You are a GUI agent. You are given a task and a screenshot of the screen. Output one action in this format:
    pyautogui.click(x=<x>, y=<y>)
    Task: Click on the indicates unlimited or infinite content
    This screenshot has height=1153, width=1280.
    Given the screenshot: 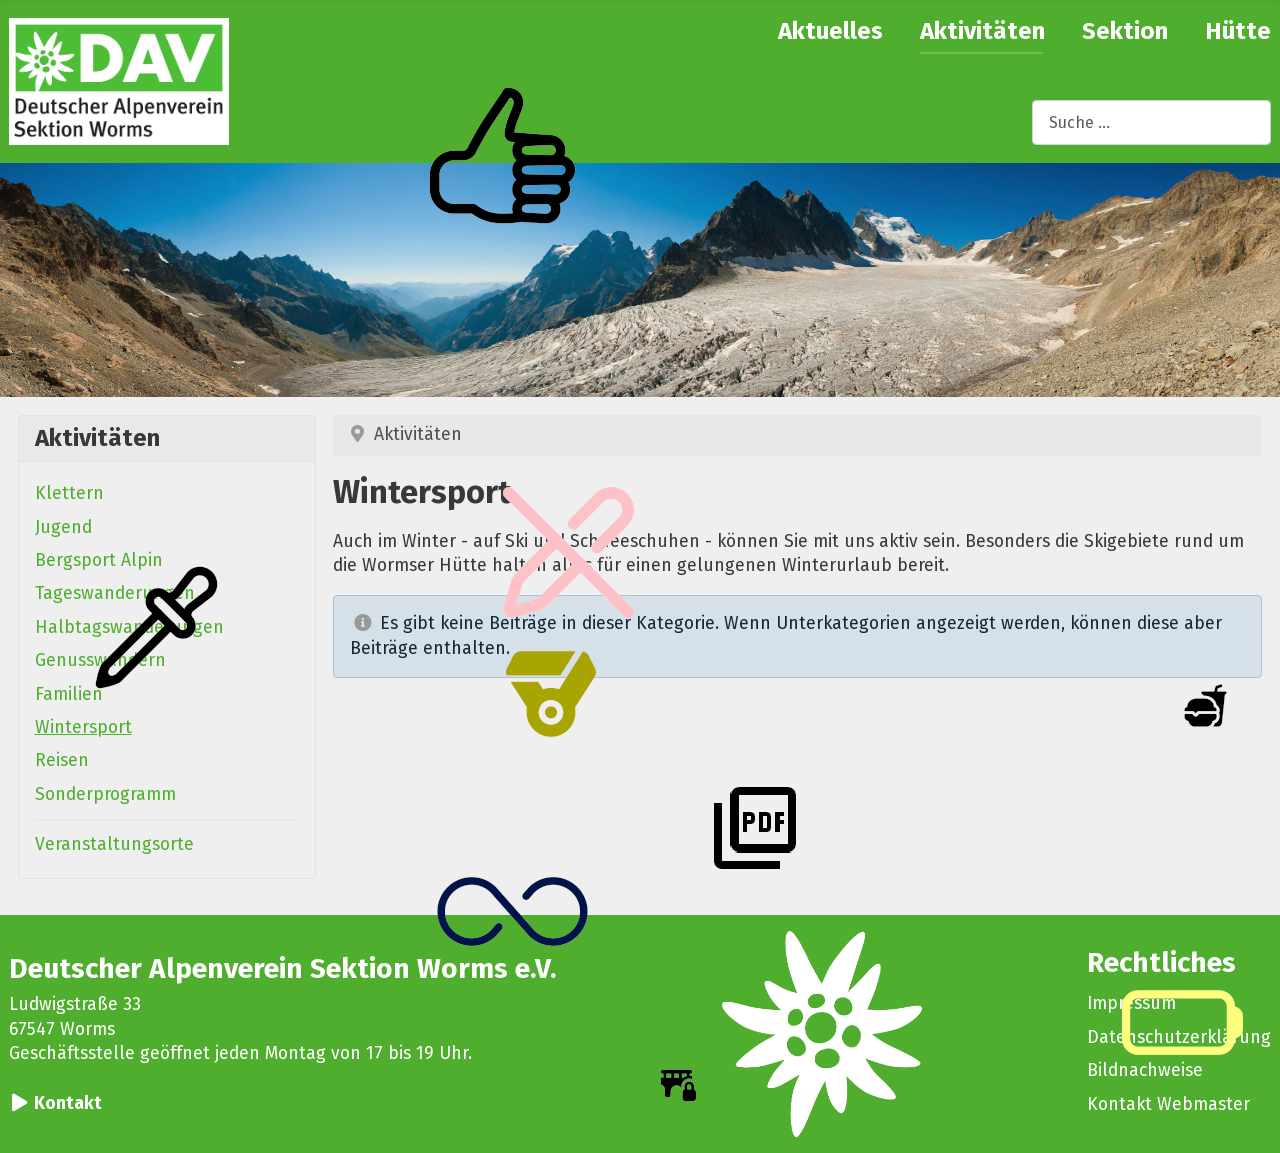 What is the action you would take?
    pyautogui.click(x=512, y=911)
    